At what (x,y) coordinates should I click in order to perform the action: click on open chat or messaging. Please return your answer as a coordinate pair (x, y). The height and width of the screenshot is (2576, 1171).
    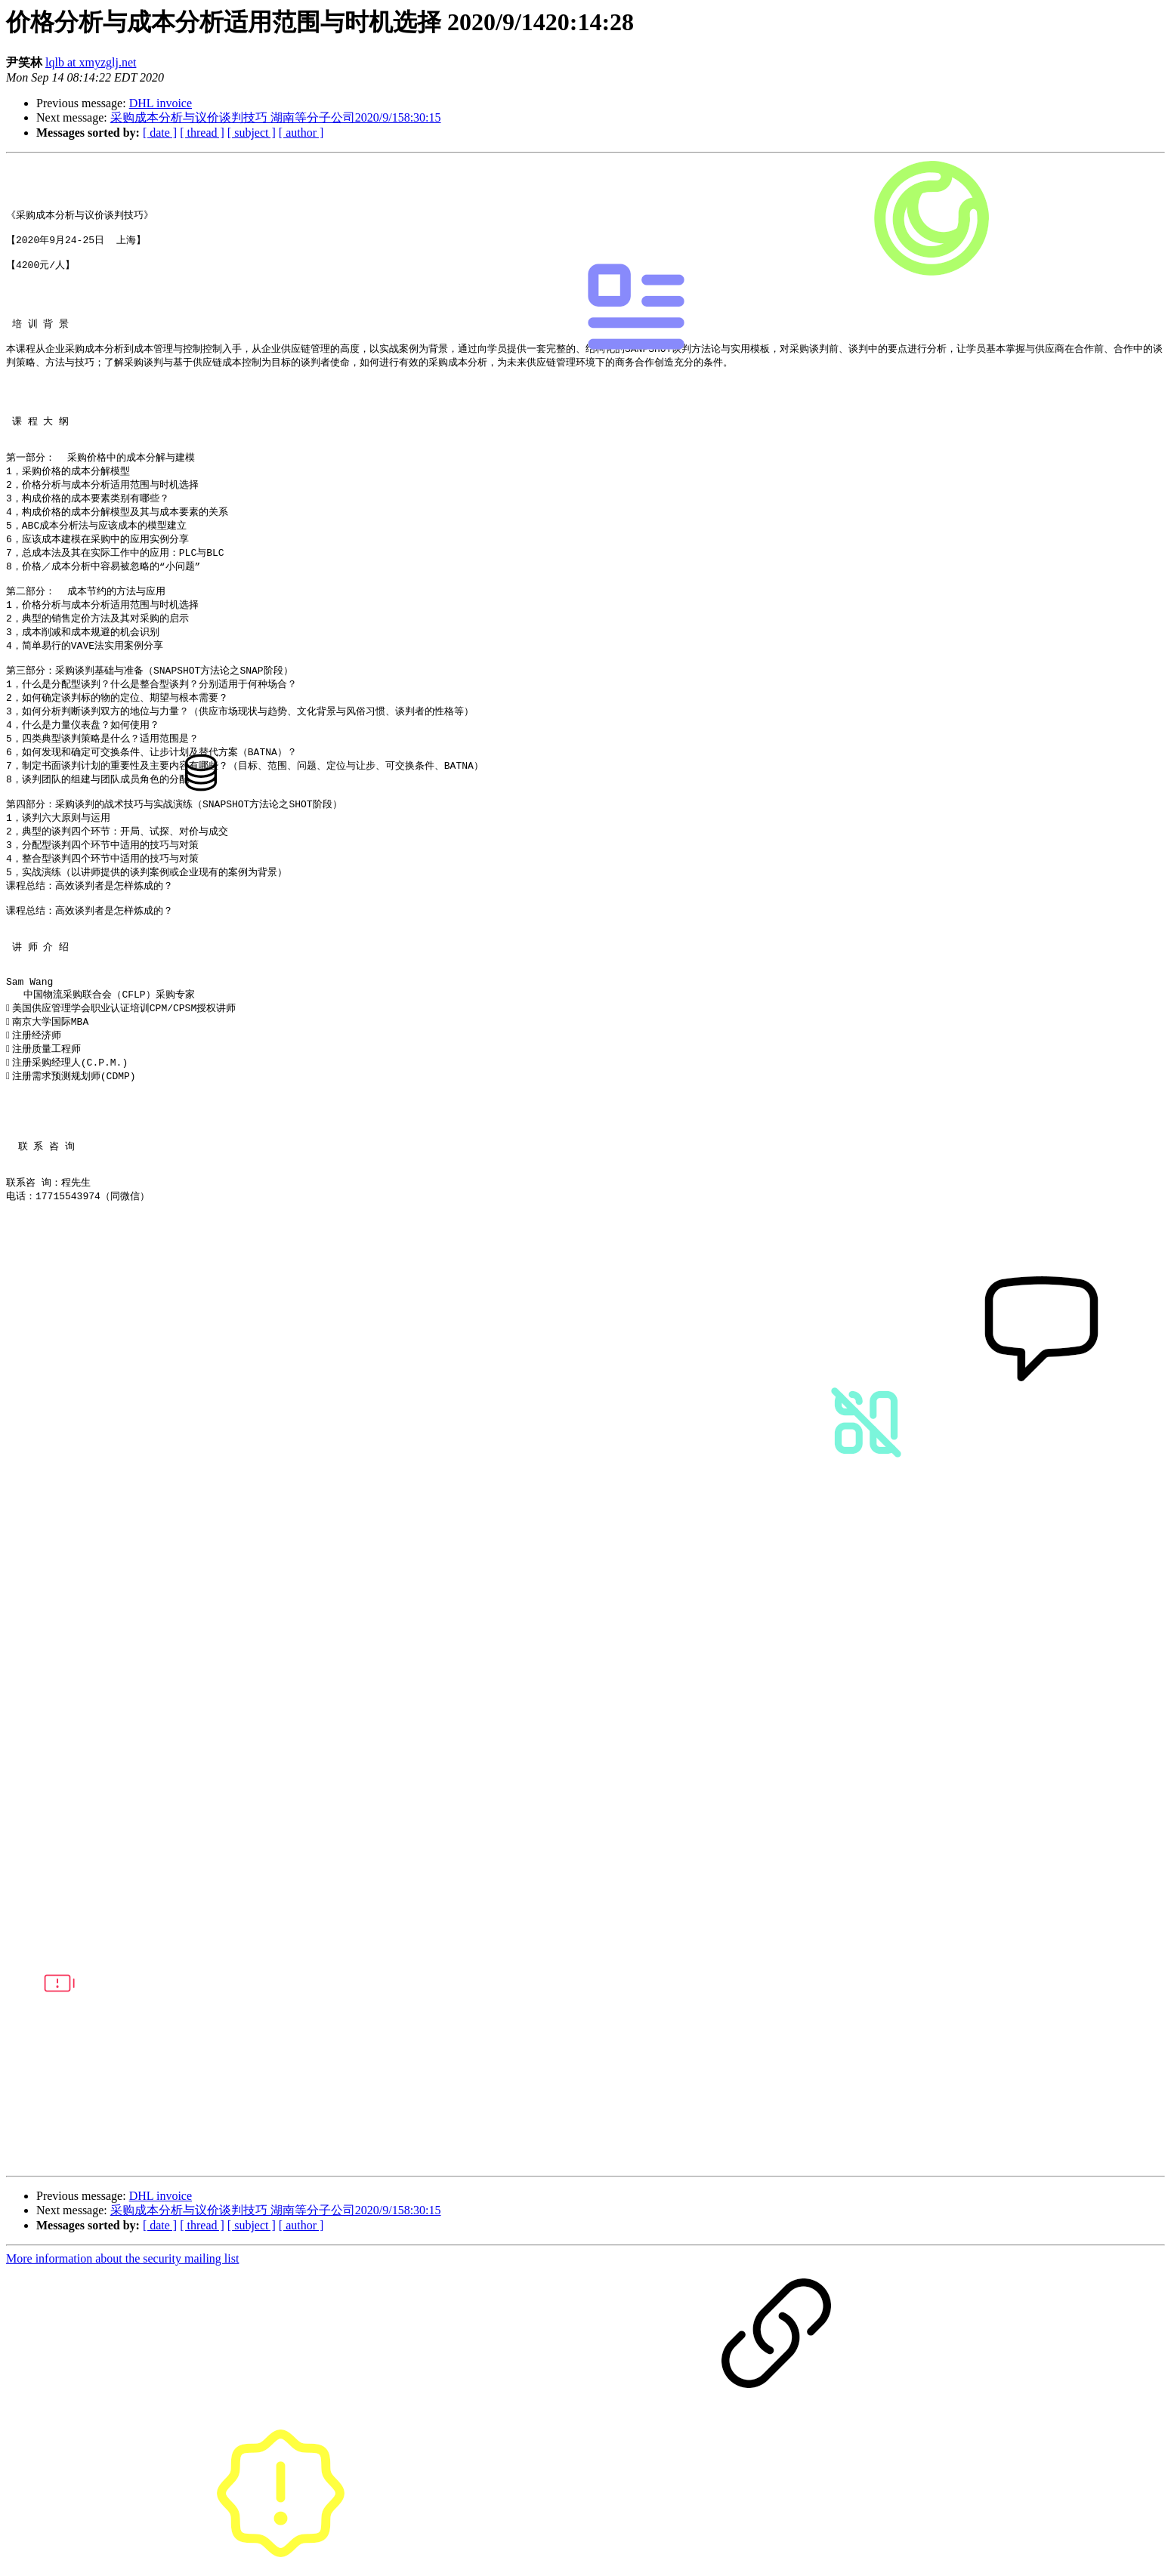
    Looking at the image, I should click on (1041, 1328).